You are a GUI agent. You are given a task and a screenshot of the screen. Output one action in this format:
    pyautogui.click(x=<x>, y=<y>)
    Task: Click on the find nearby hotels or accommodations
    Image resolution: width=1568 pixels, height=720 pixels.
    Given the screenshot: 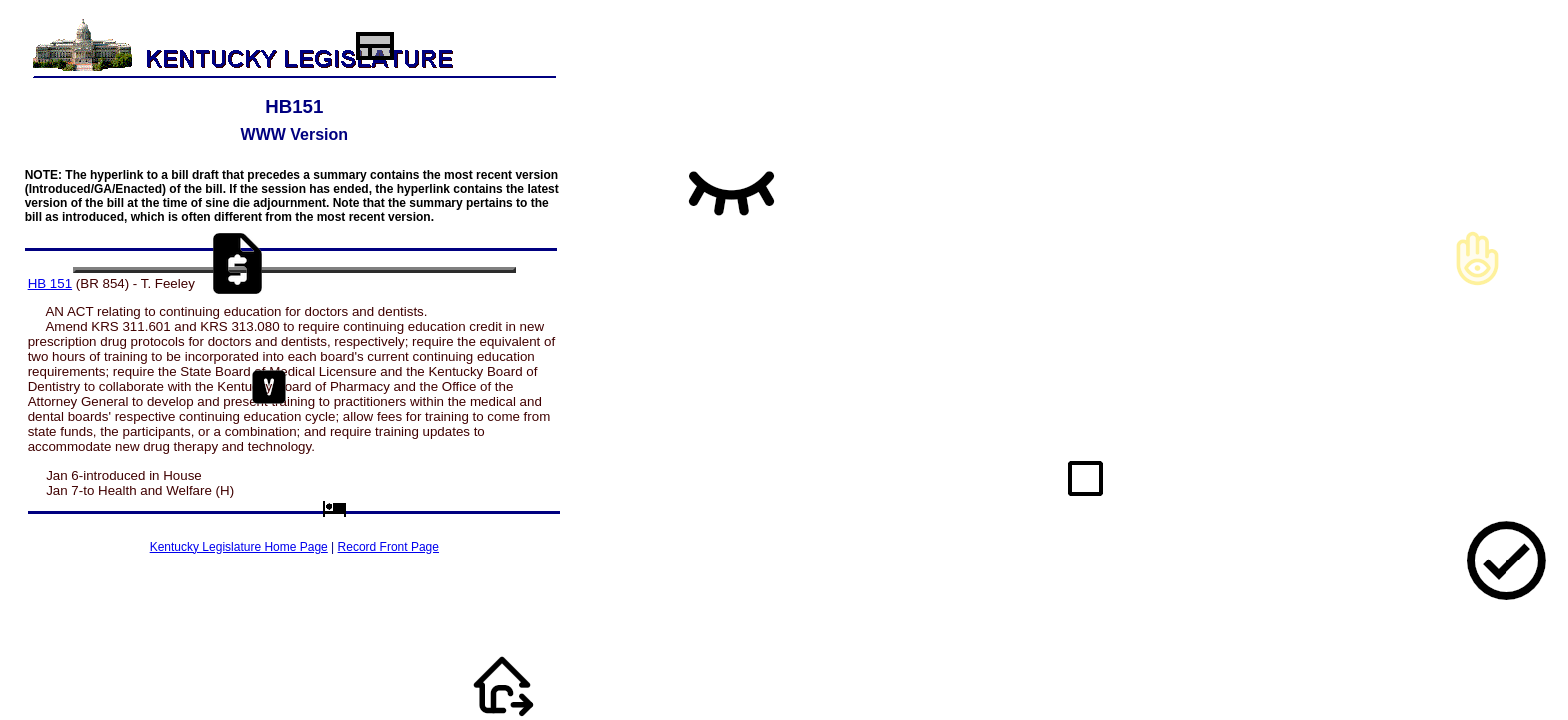 What is the action you would take?
    pyautogui.click(x=334, y=508)
    